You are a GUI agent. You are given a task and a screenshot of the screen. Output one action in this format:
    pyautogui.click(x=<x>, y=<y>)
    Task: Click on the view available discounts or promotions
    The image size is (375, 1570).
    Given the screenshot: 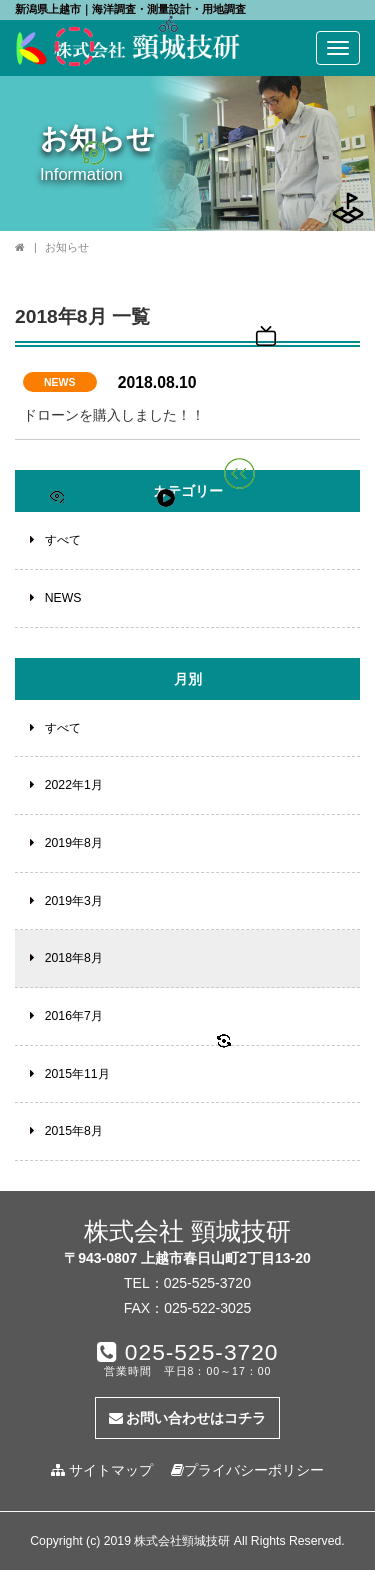 What is the action you would take?
    pyautogui.click(x=57, y=496)
    